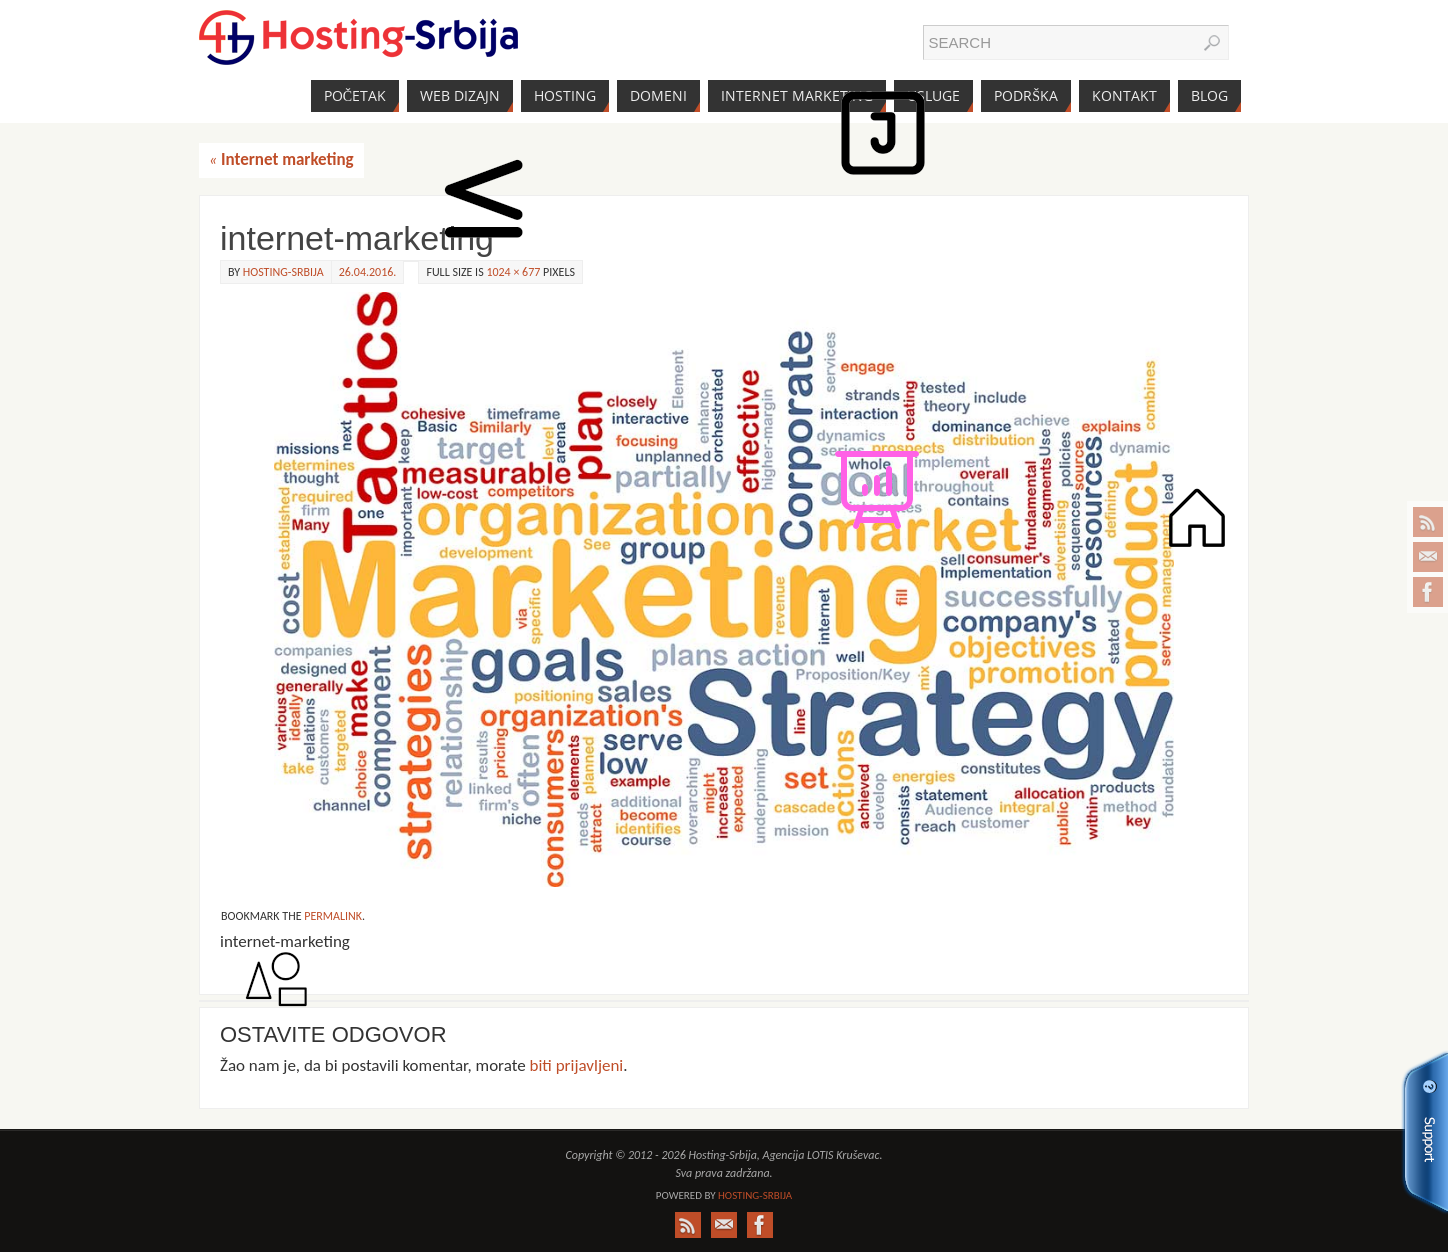 This screenshot has width=1448, height=1252. I want to click on less than or equal to comparison operator, so click(485, 200).